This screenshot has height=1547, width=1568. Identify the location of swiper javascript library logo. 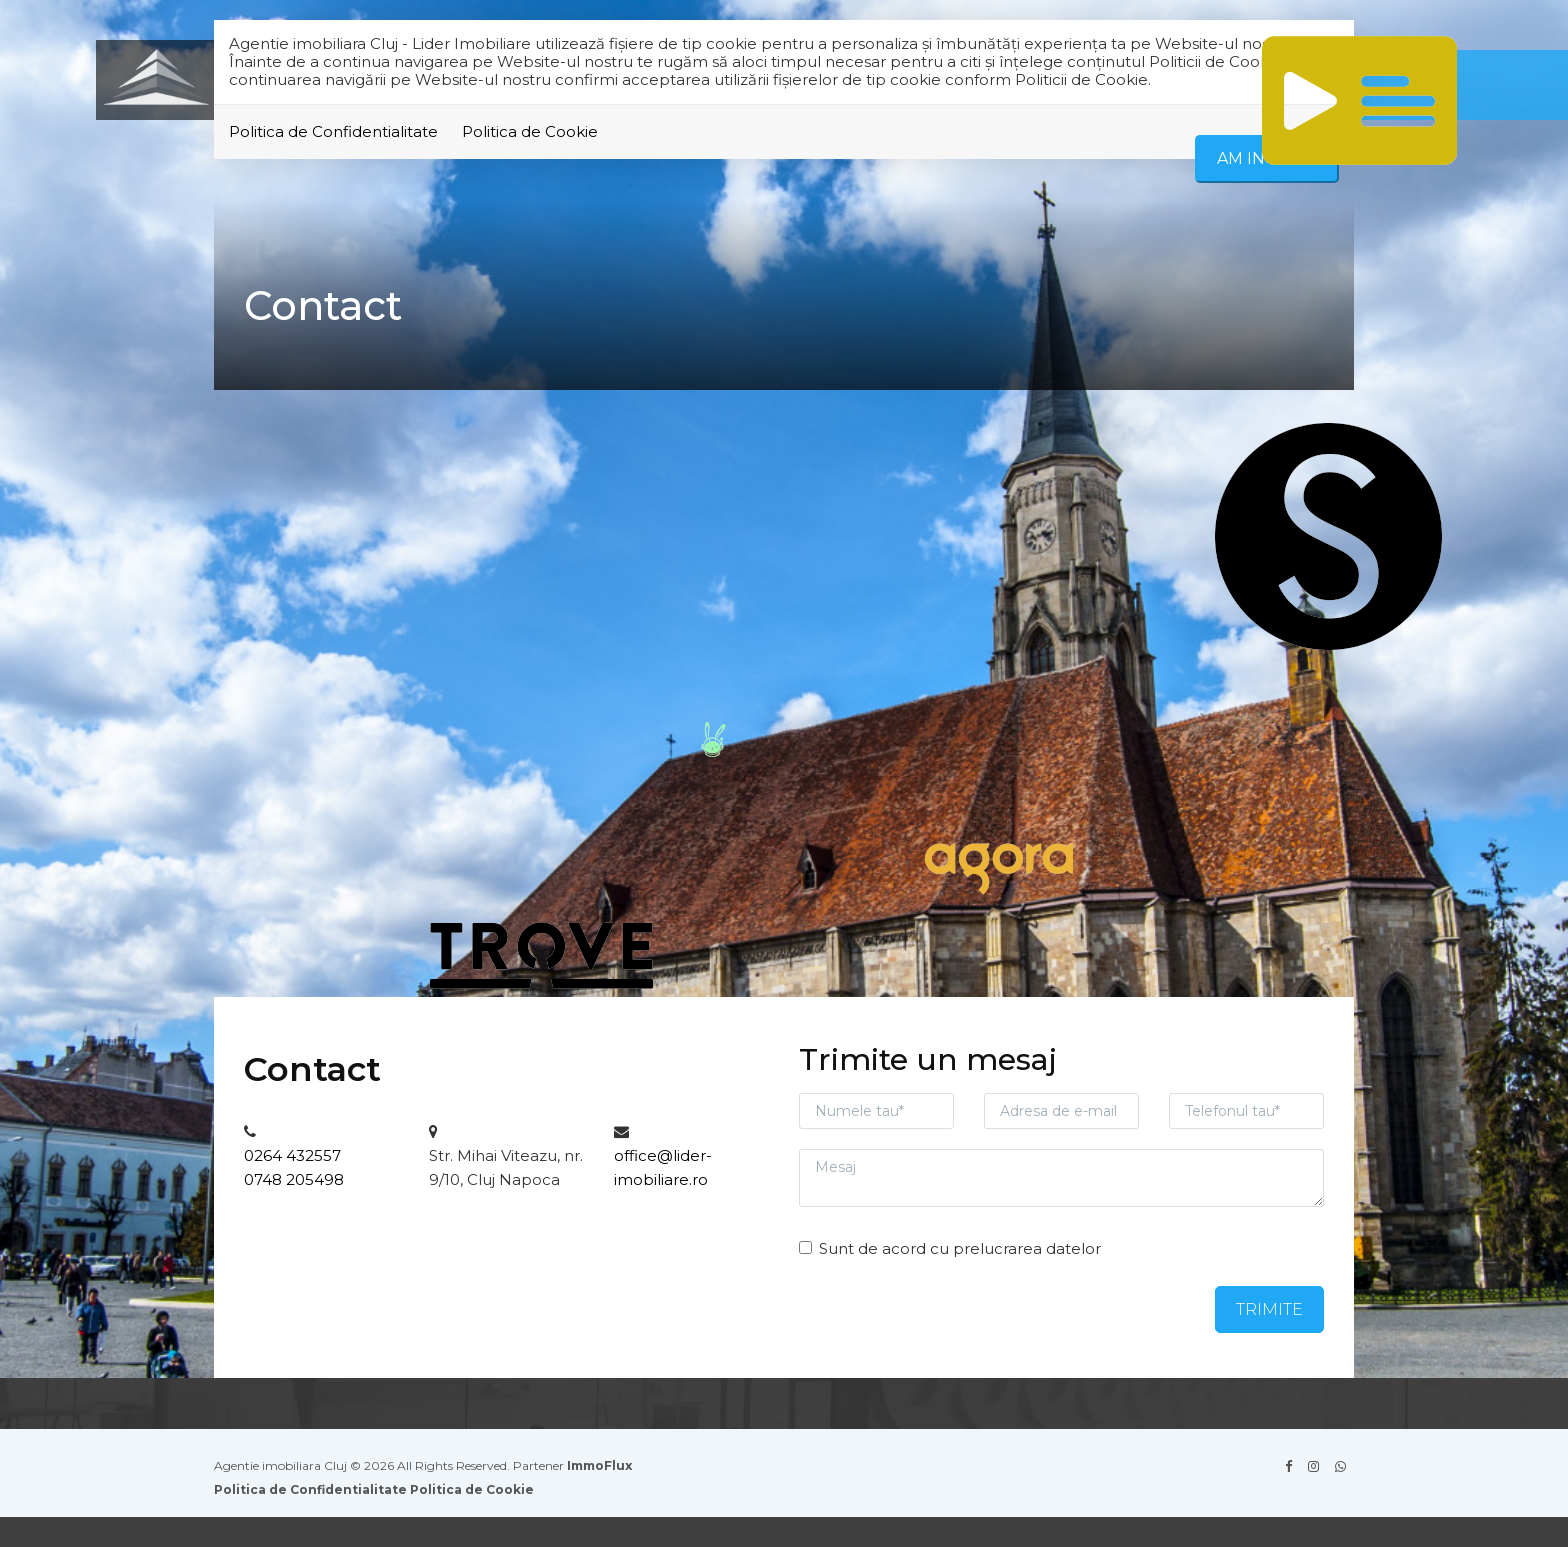
(1328, 536).